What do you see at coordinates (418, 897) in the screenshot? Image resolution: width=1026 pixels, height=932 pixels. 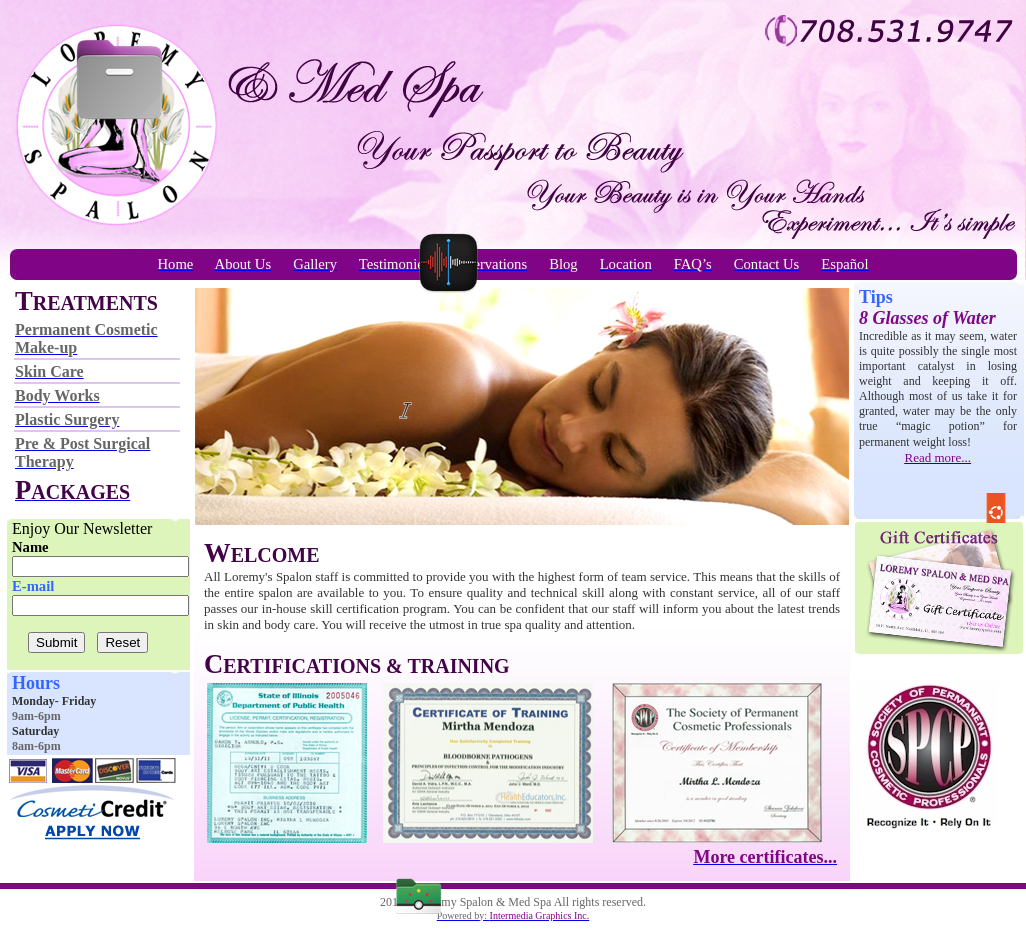 I see `open pokémon friend ball themed folder` at bounding box center [418, 897].